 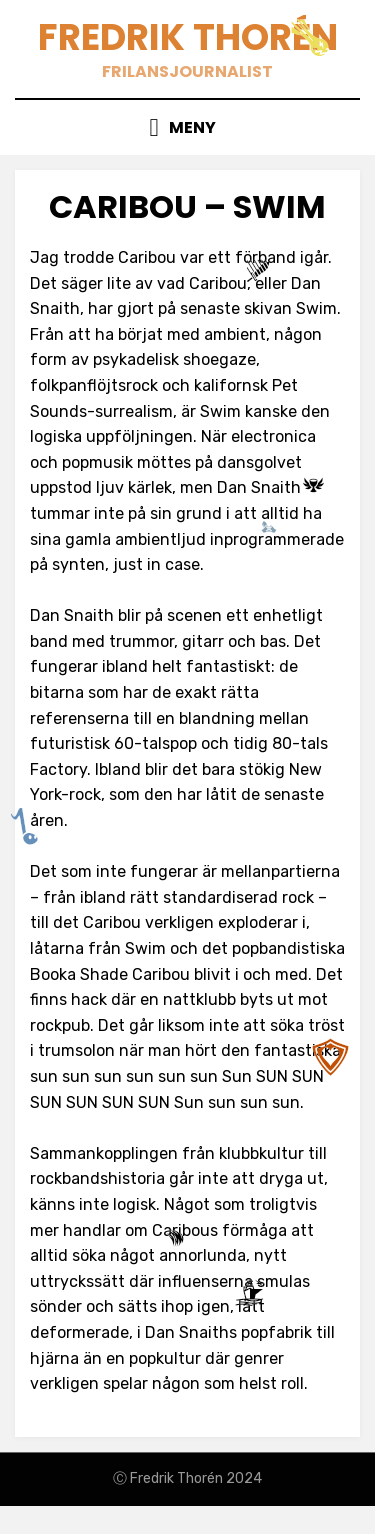 What do you see at coordinates (175, 1238) in the screenshot?
I see `indicates a wound or injury status effect` at bounding box center [175, 1238].